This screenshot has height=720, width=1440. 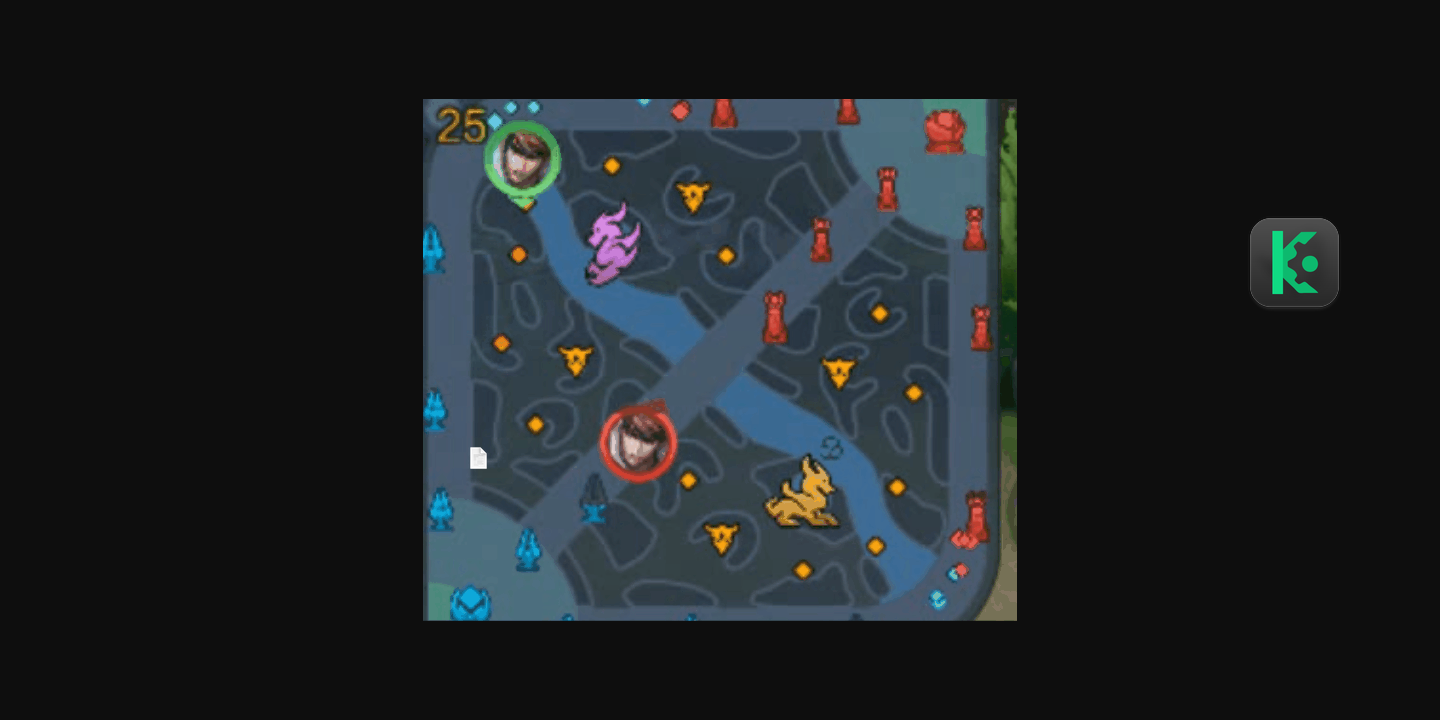 I want to click on open cachyos kernel manager, so click(x=1294, y=262).